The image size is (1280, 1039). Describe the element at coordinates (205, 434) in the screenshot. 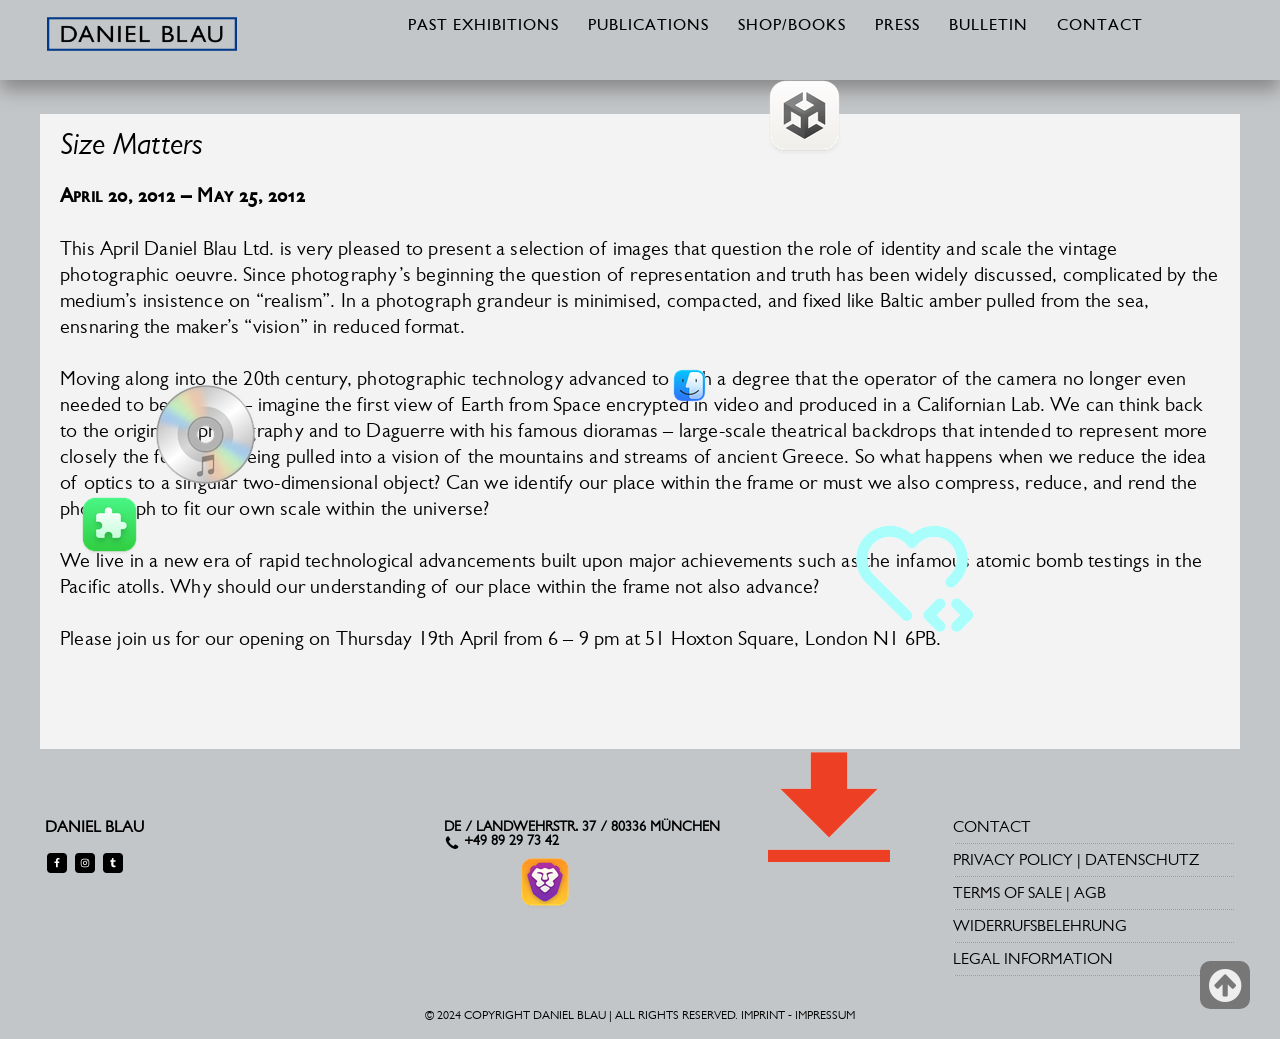

I see `audio CD or music disc detected` at that location.